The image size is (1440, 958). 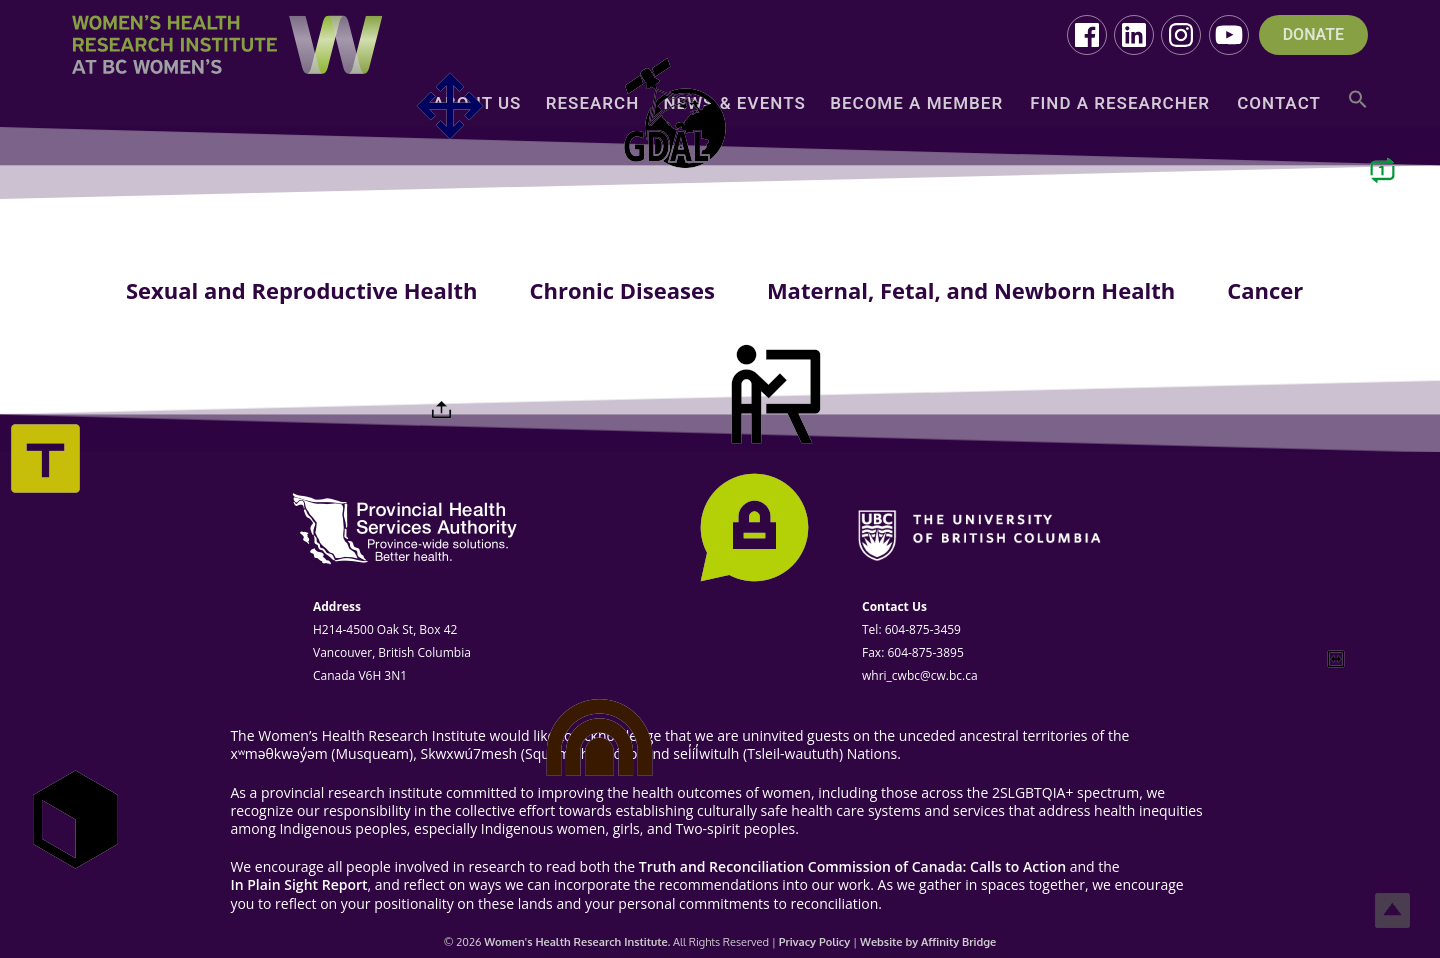 I want to click on GDAL geospatial library logo, so click(x=675, y=113).